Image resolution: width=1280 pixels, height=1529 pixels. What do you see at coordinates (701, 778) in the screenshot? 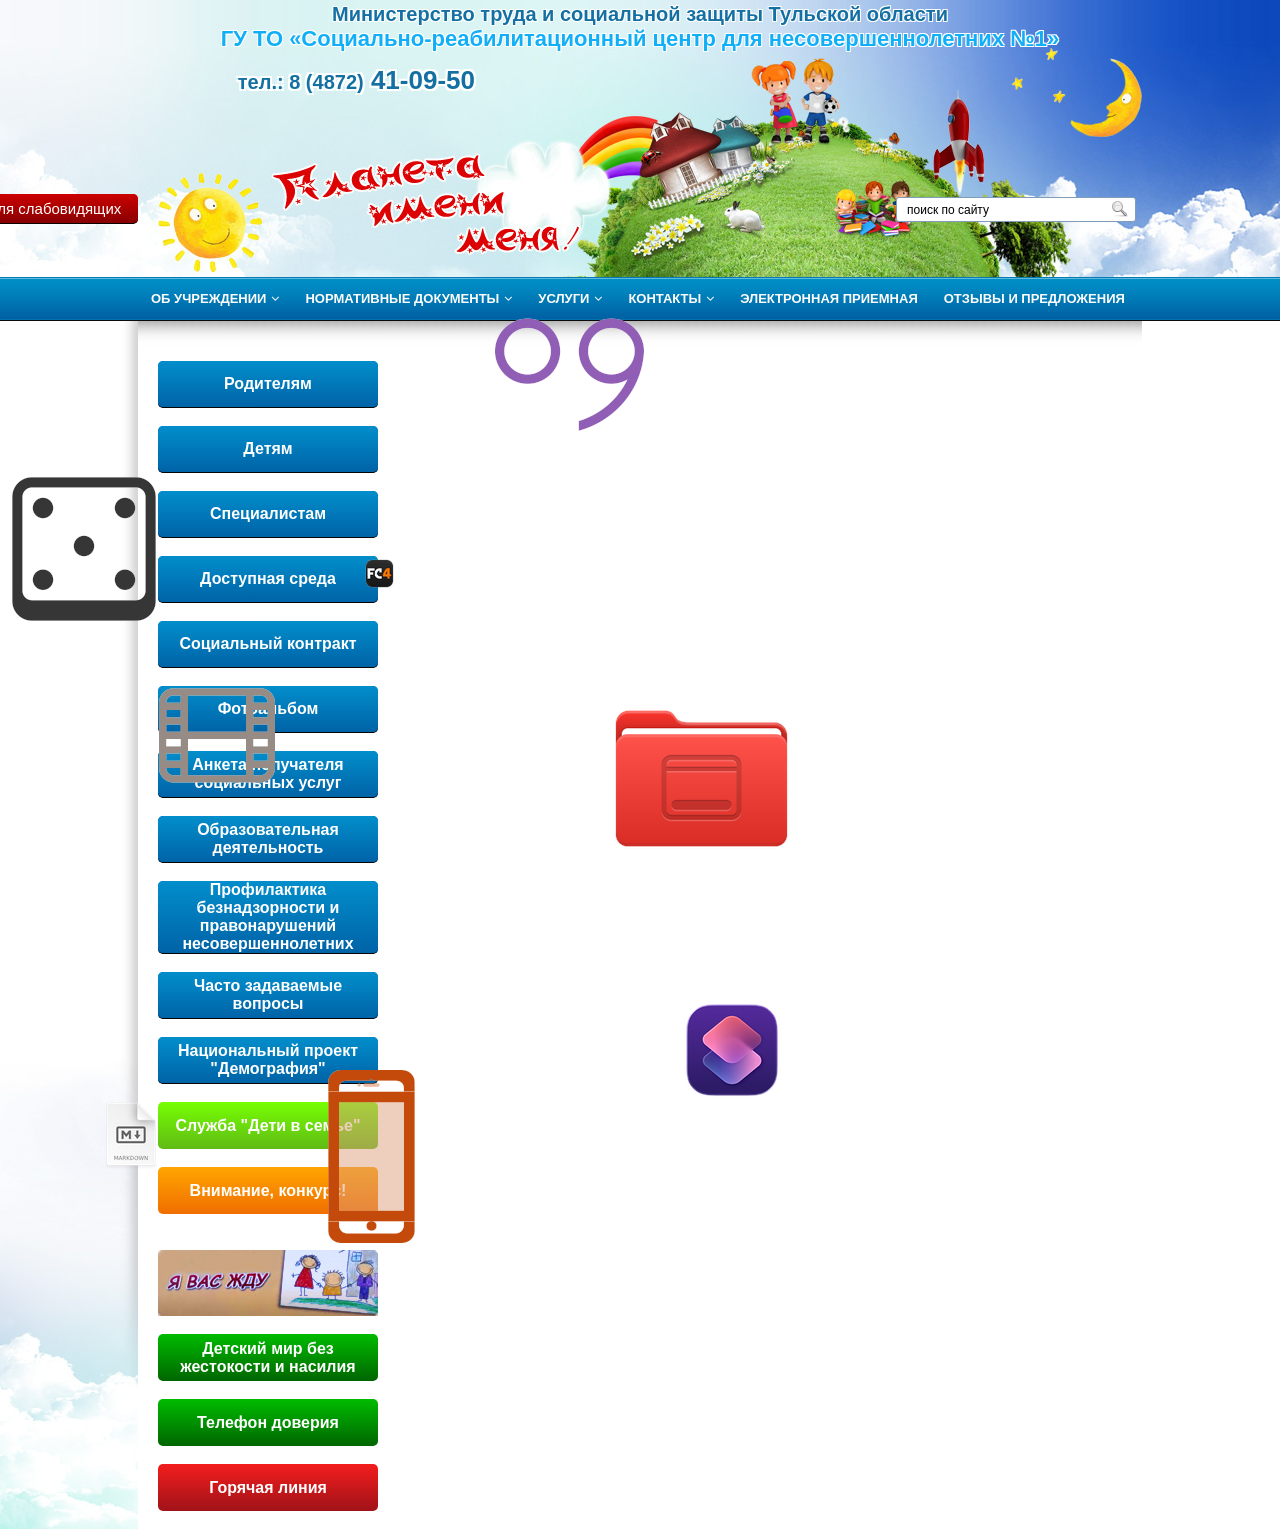
I see `open desktop folder` at bounding box center [701, 778].